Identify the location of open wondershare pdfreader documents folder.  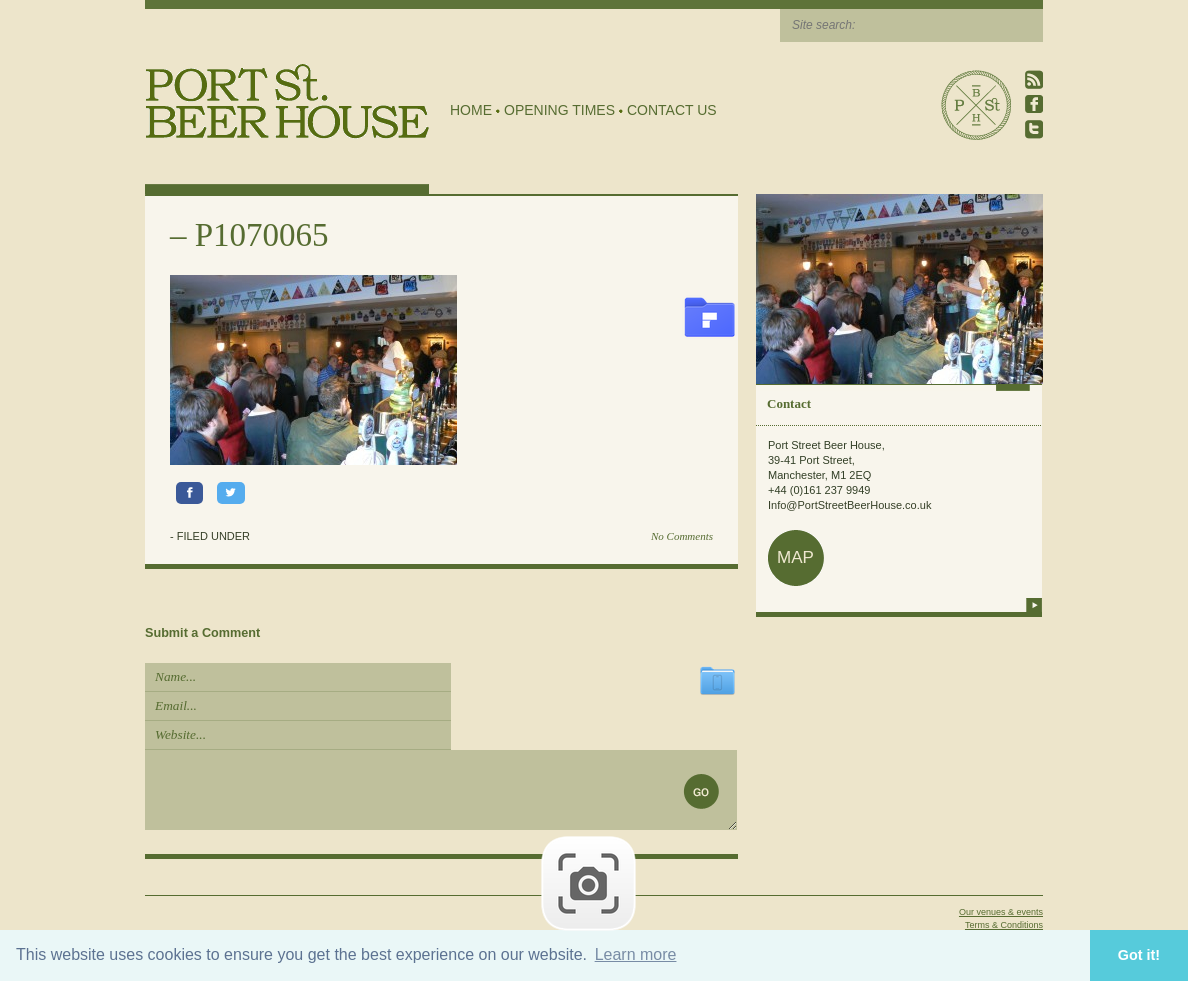
(709, 318).